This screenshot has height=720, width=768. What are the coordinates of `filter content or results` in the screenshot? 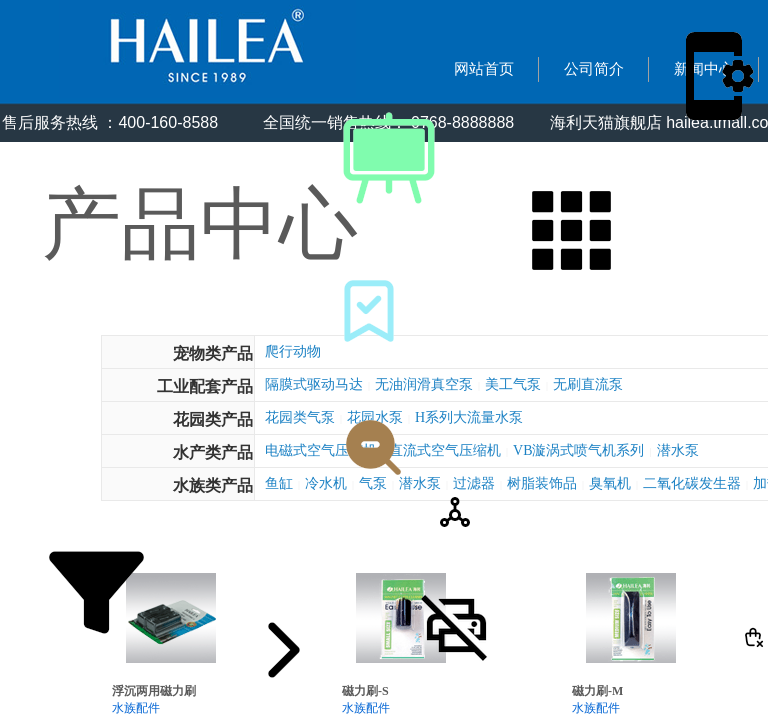 It's located at (96, 592).